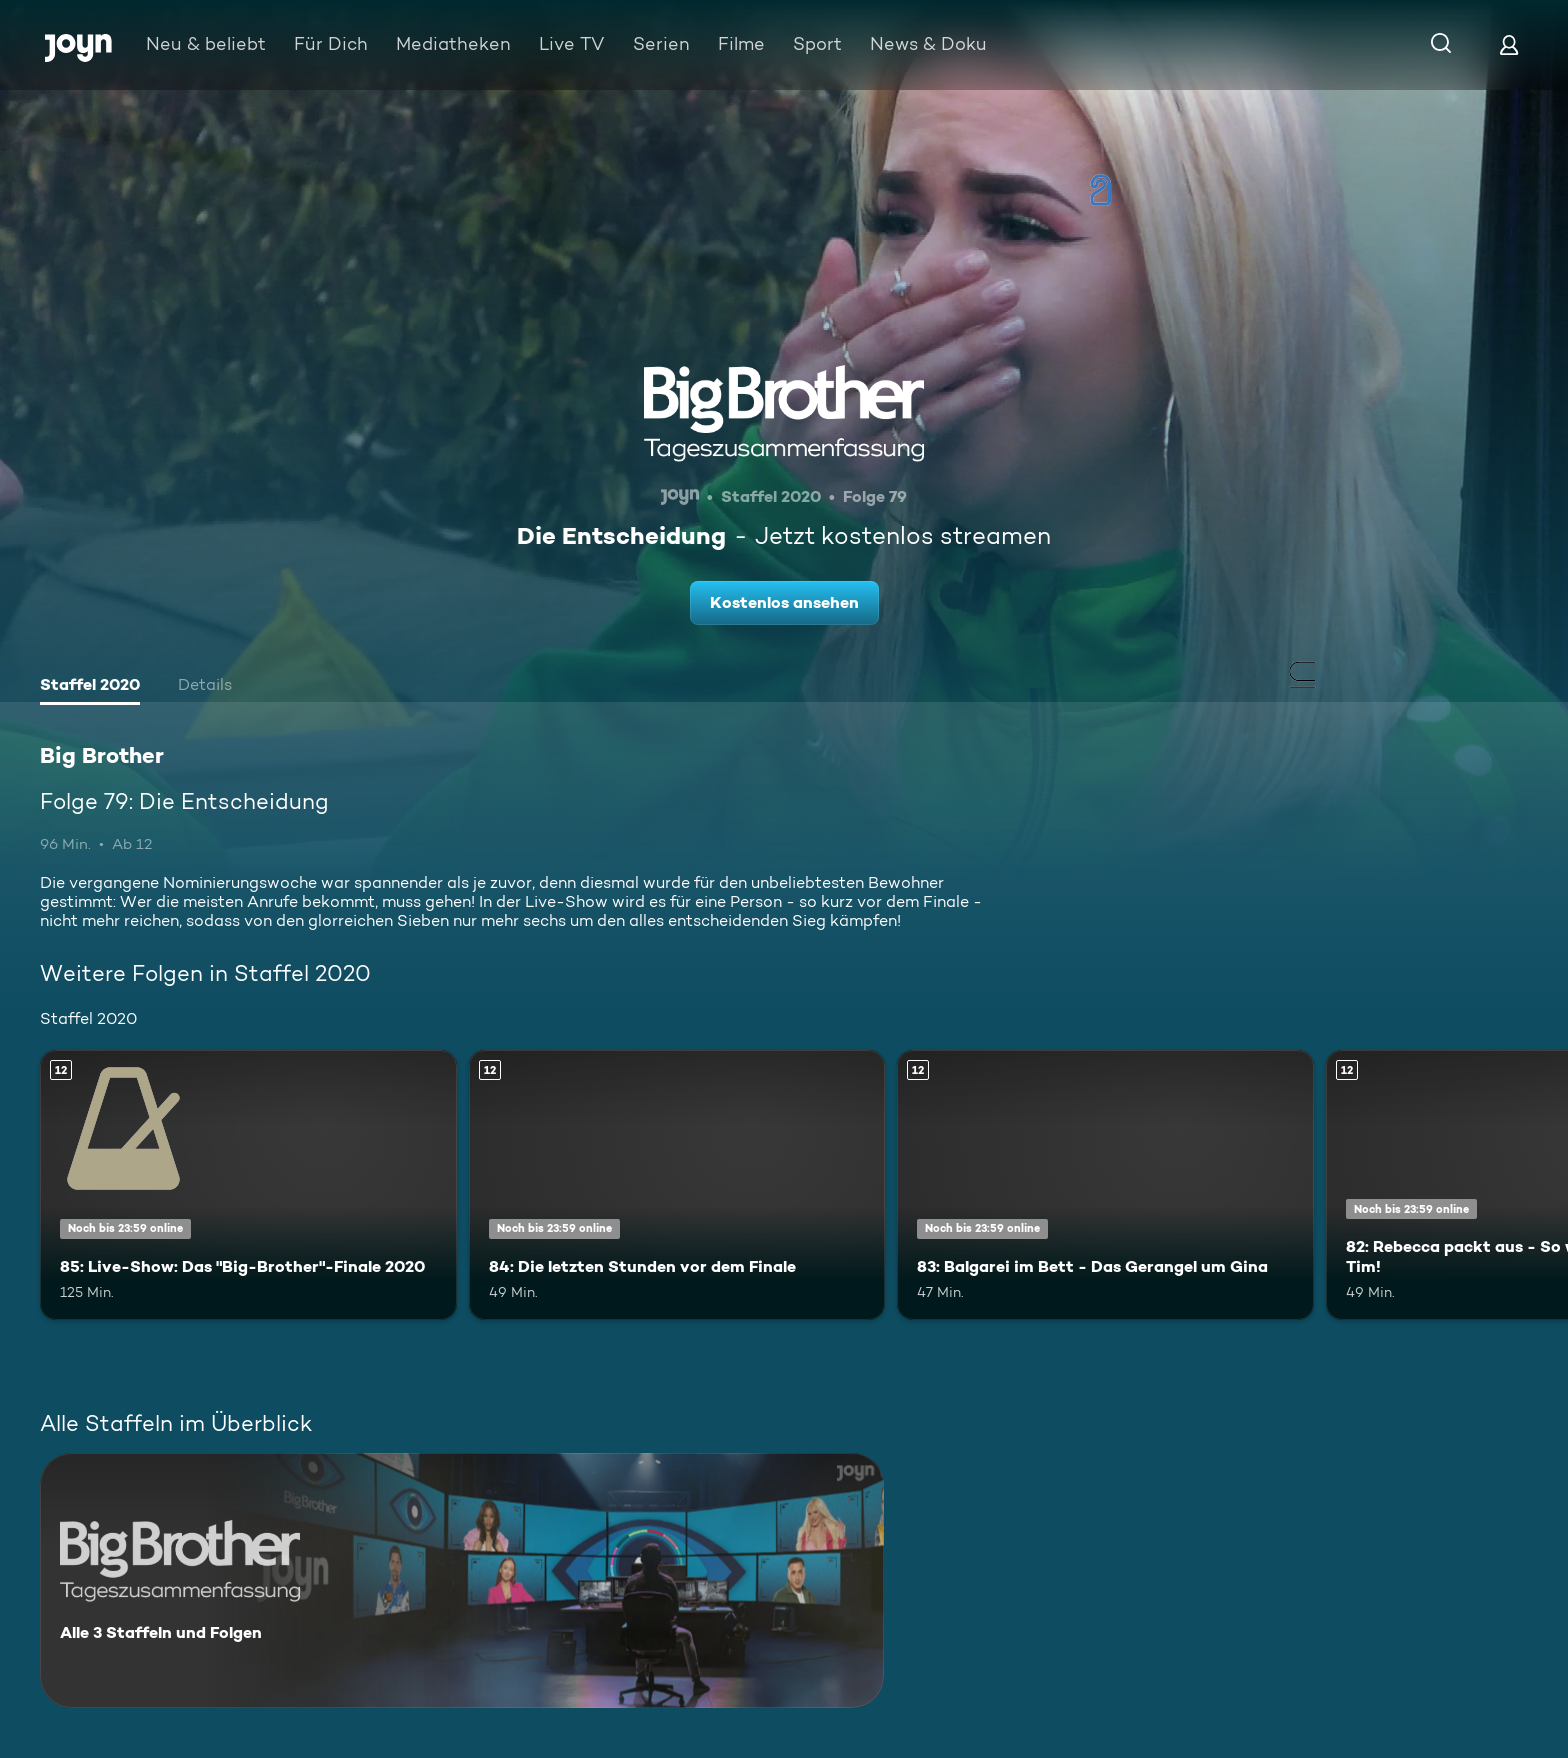 Image resolution: width=1568 pixels, height=1758 pixels. Describe the element at coordinates (123, 1128) in the screenshot. I see `adjust tempo or timing settings` at that location.